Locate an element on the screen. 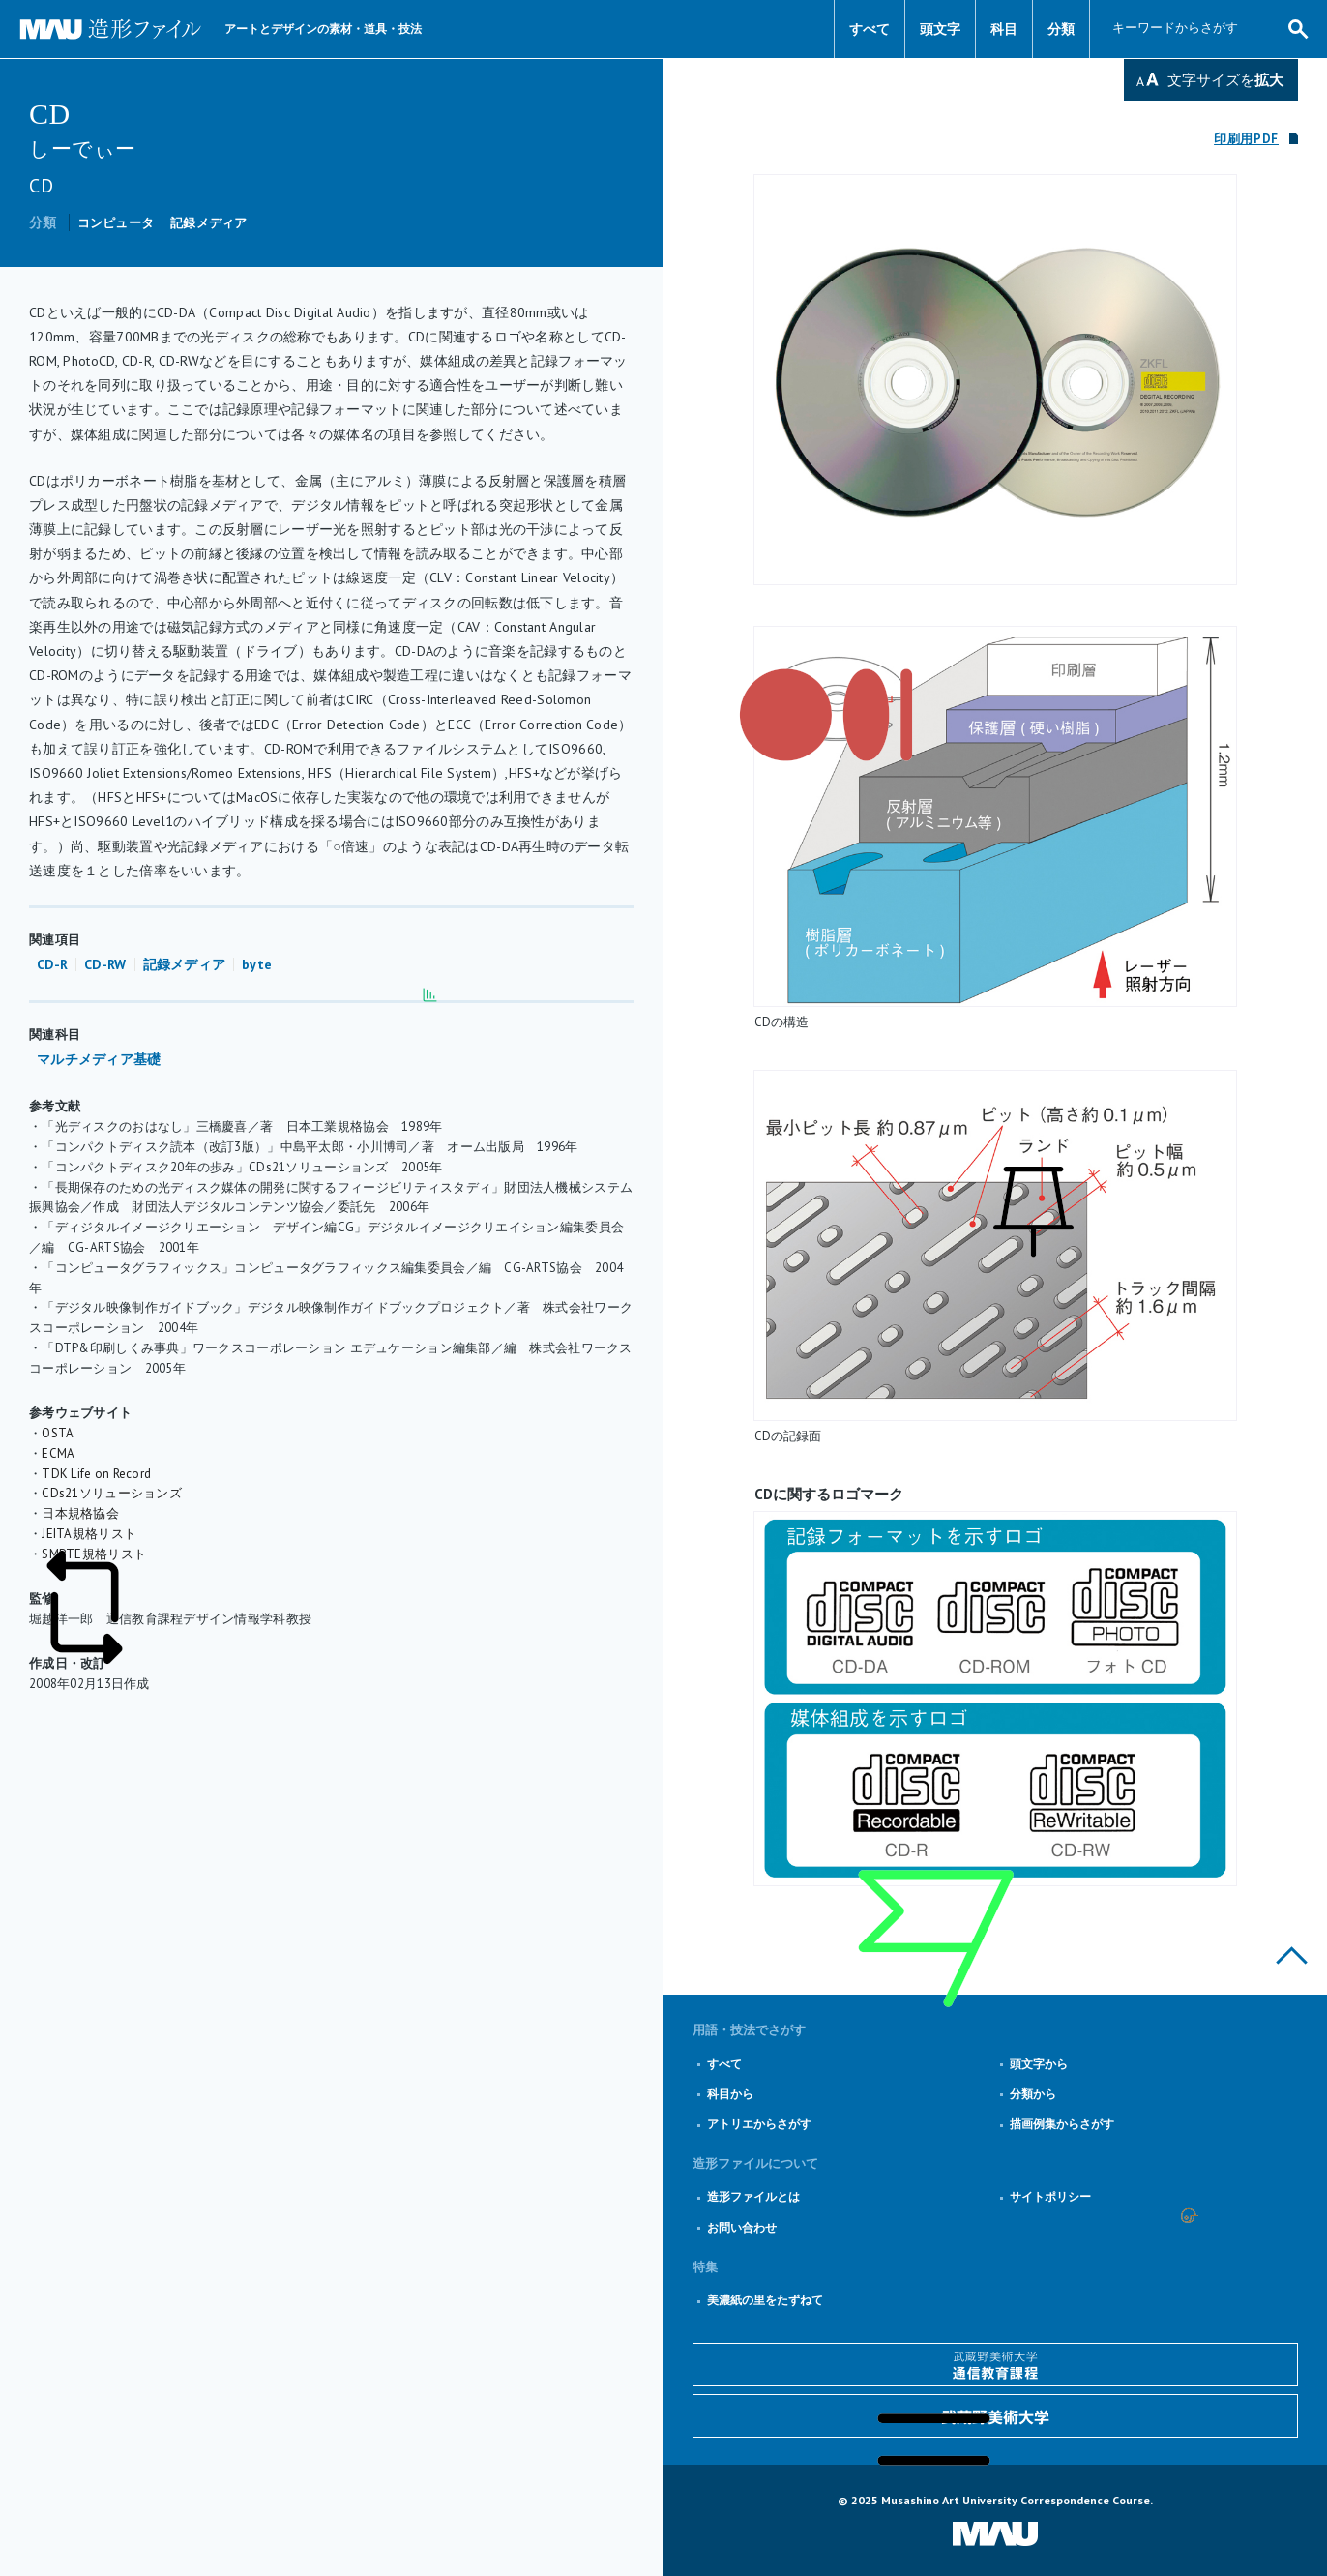 The width and height of the screenshot is (1327, 2576). flag or bookmark an item is located at coordinates (929, 1929).